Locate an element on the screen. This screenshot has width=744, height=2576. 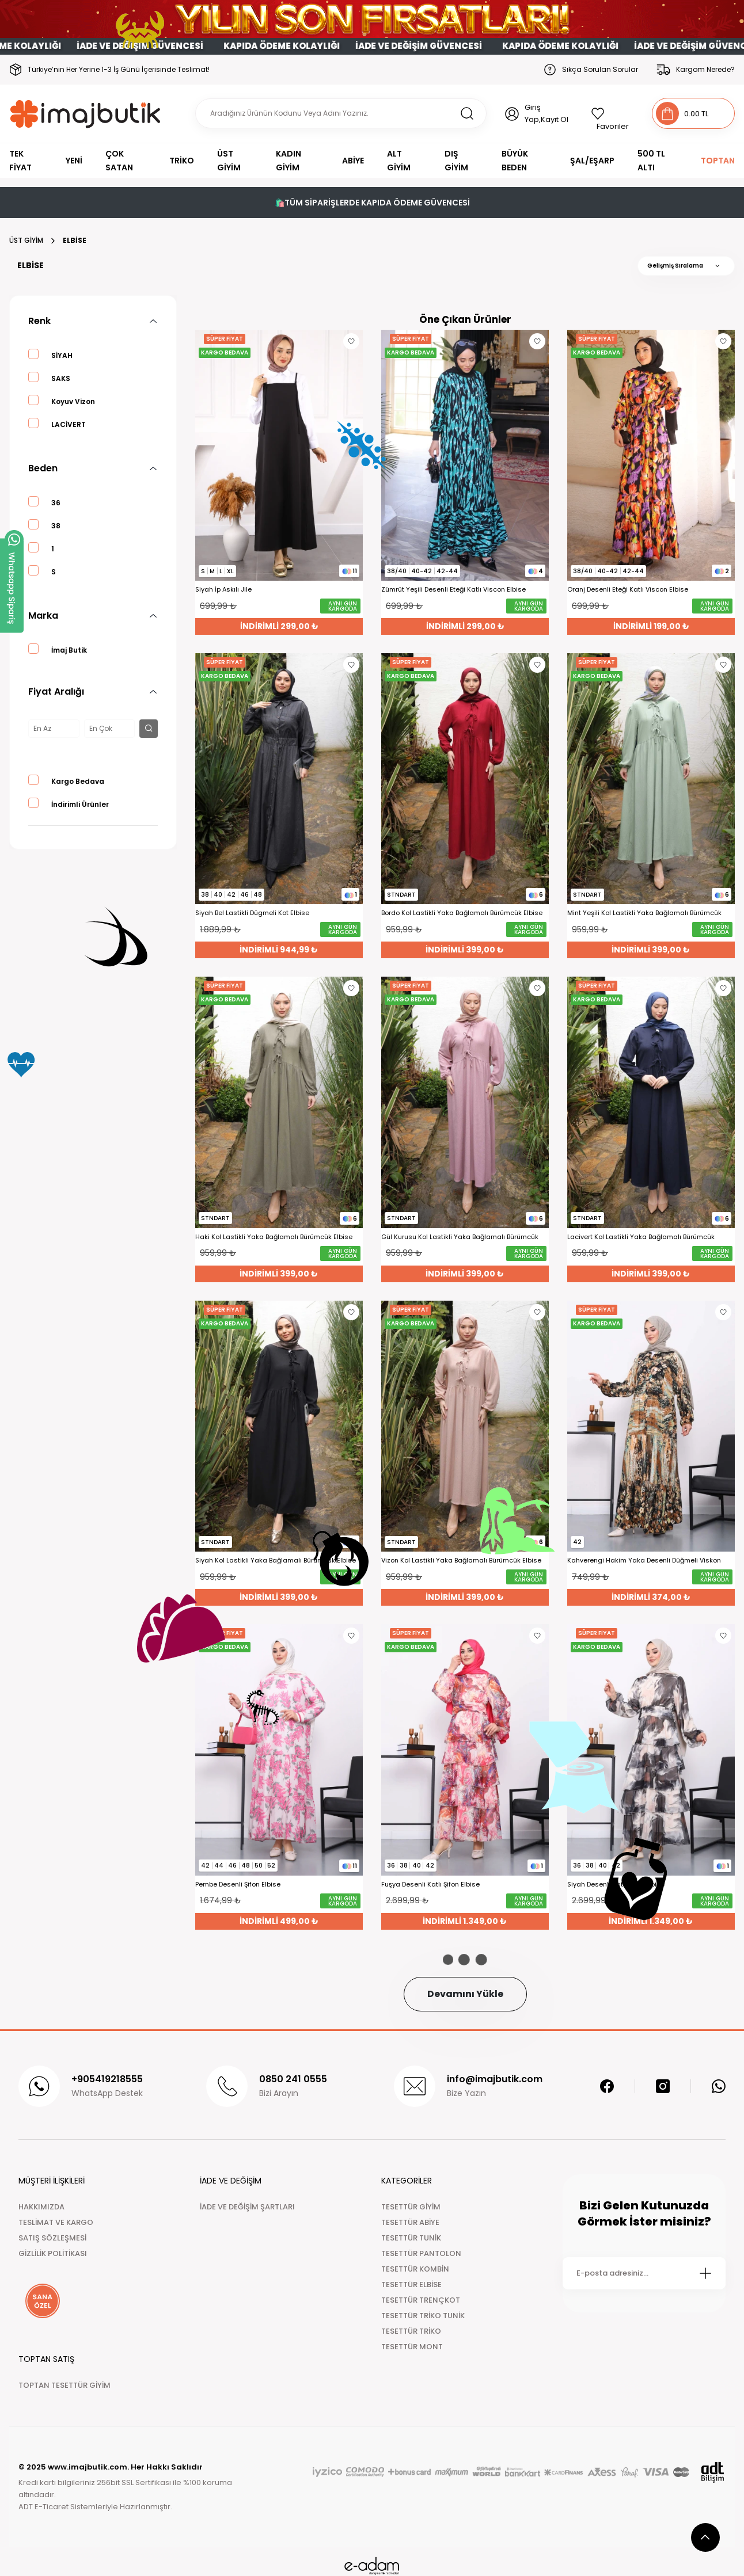
logging or deforestation activity indicator is located at coordinates (574, 1767).